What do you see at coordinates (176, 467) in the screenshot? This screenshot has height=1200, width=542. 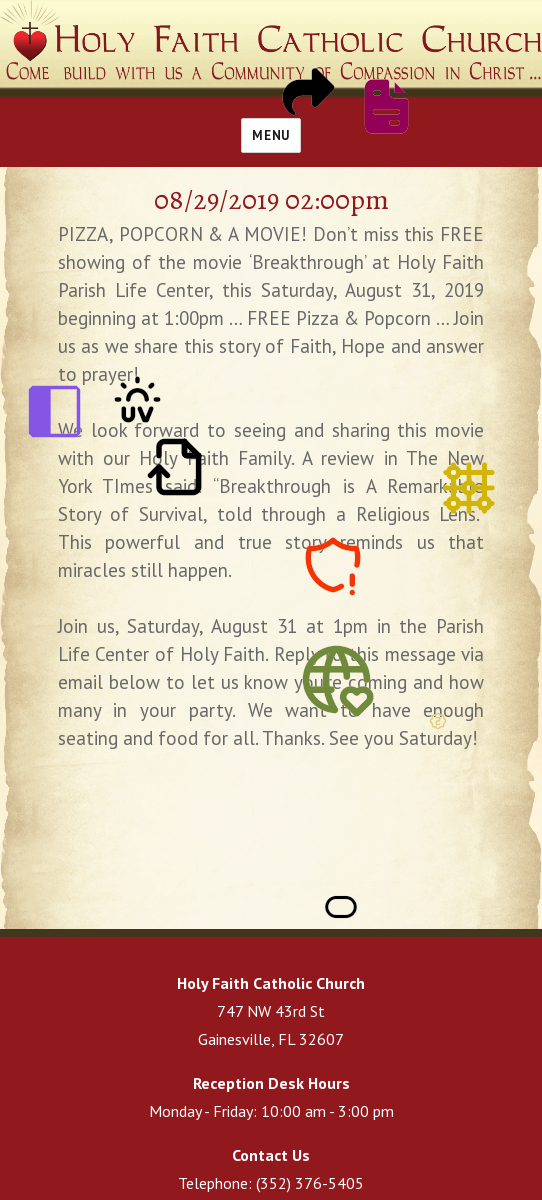 I see `upload a file` at bounding box center [176, 467].